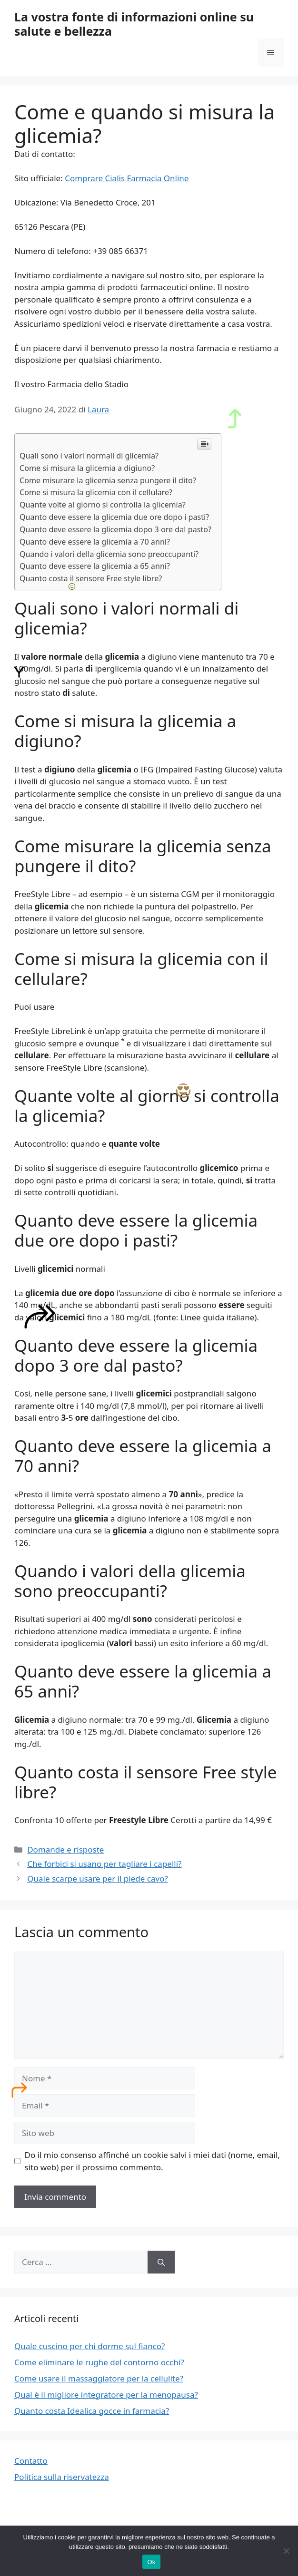 The width and height of the screenshot is (298, 2576). Describe the element at coordinates (19, 2090) in the screenshot. I see `share or forward content` at that location.